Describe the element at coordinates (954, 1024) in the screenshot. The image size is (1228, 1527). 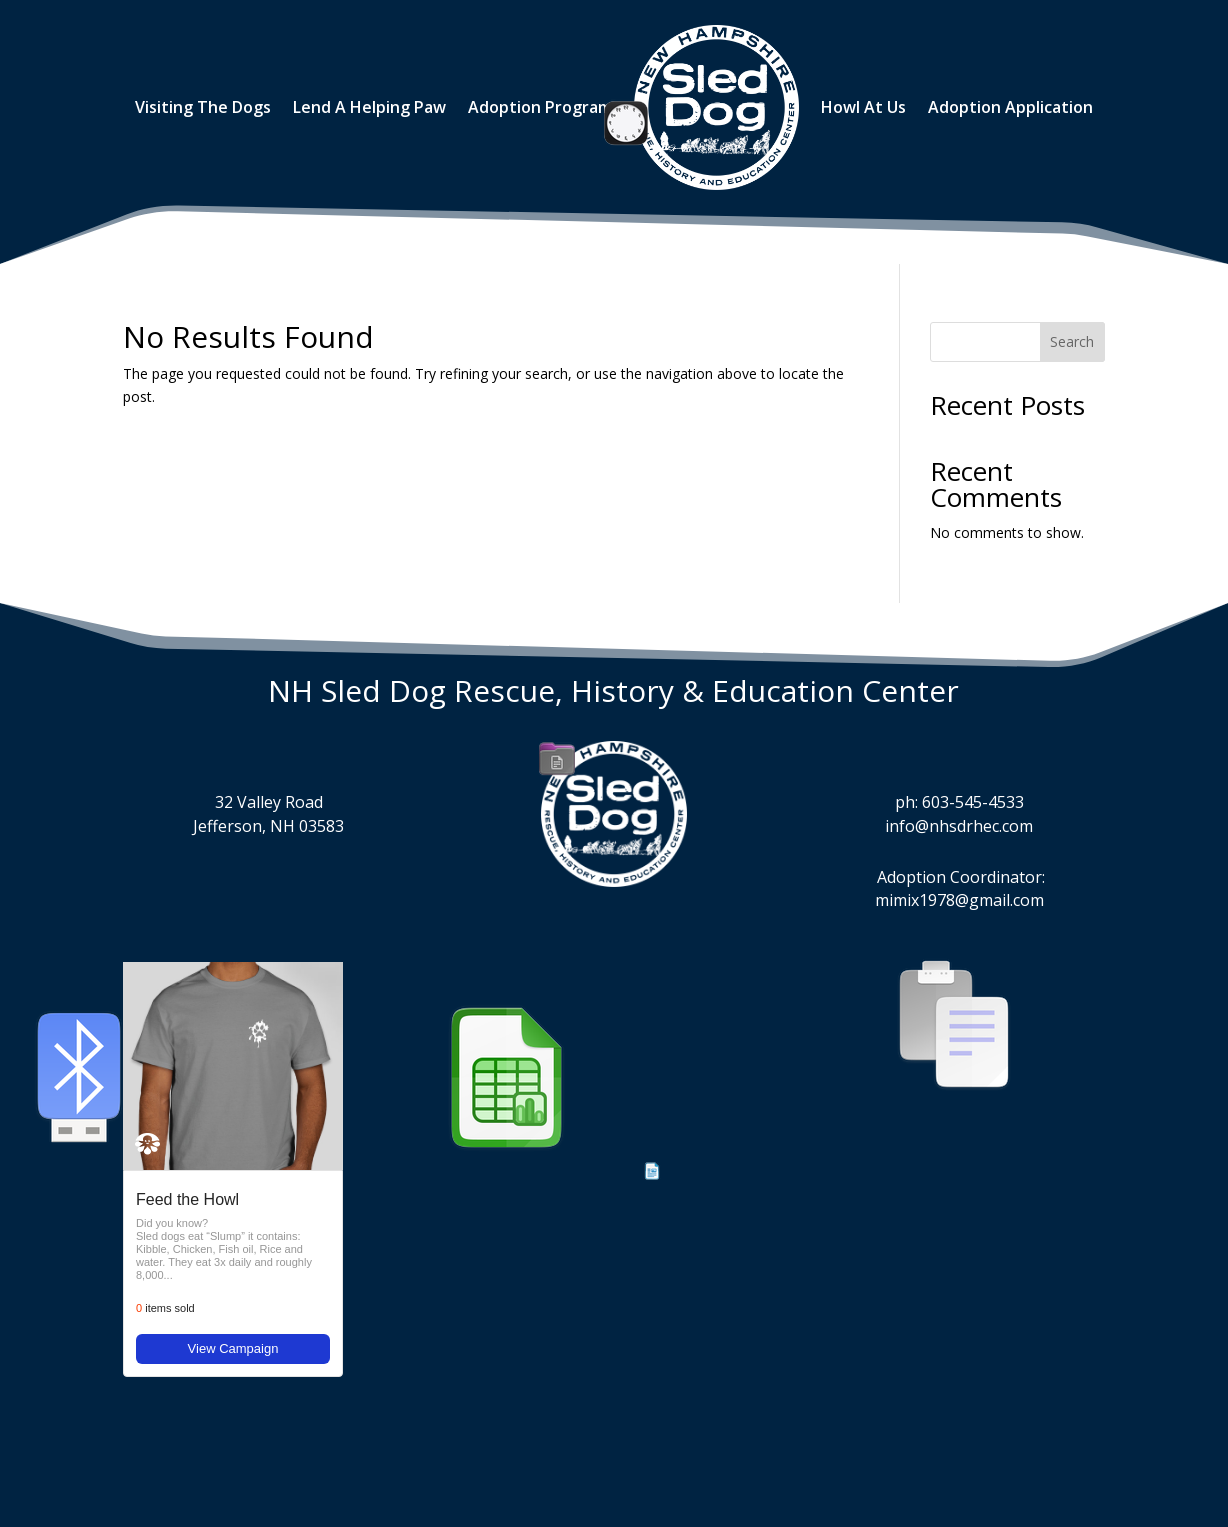
I see `paste content from clipboard` at that location.